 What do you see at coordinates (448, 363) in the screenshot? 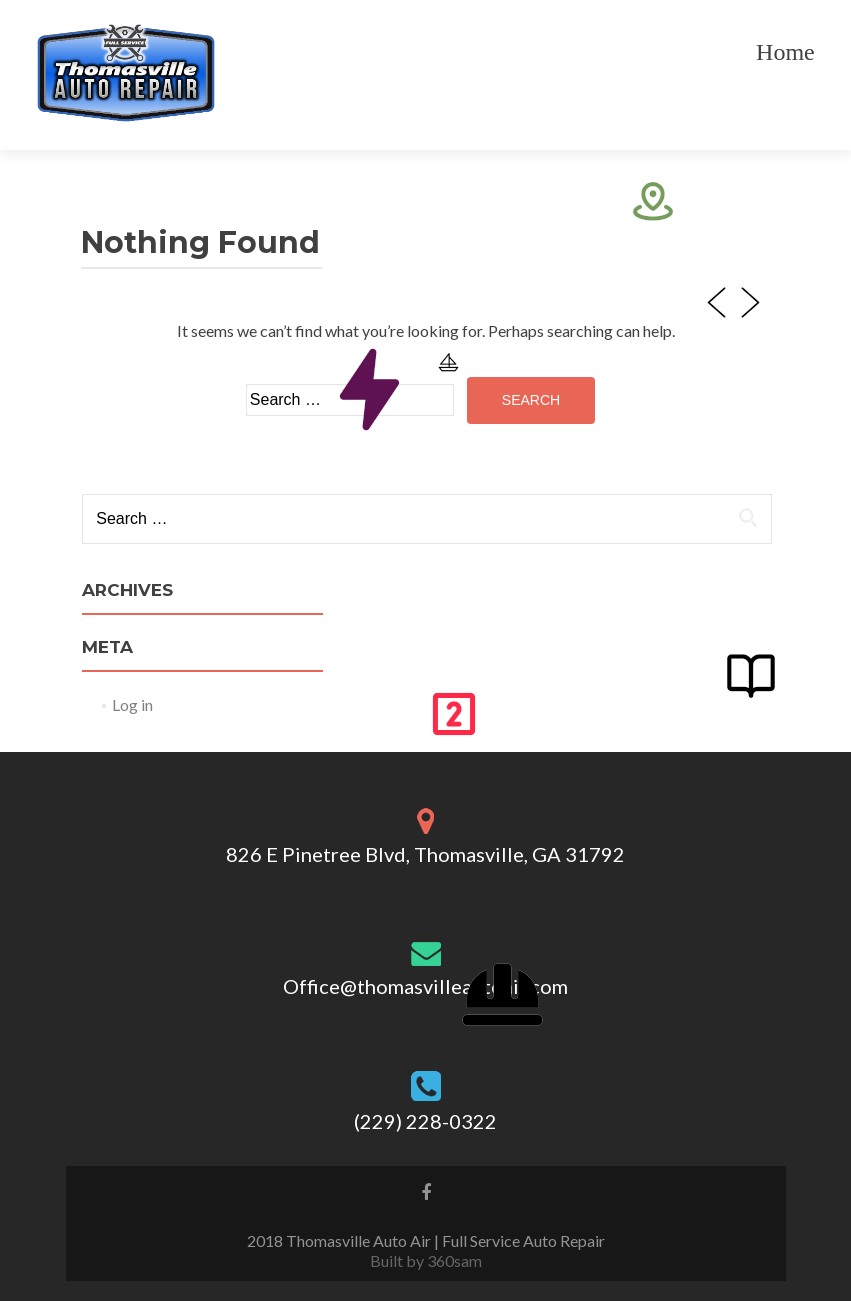
I see `access sailing or boating activities` at bounding box center [448, 363].